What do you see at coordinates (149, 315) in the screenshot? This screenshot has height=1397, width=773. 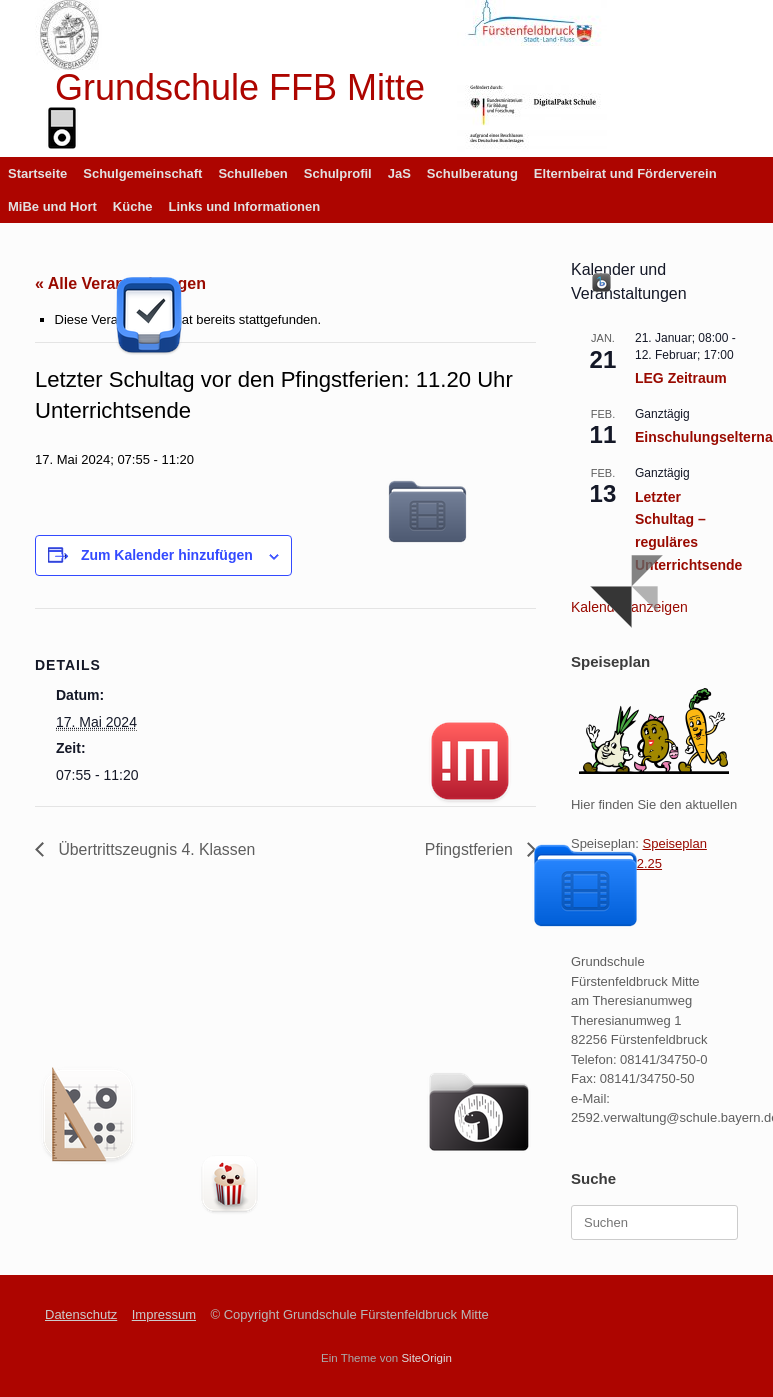 I see `open Things 3 task manager app` at bounding box center [149, 315].